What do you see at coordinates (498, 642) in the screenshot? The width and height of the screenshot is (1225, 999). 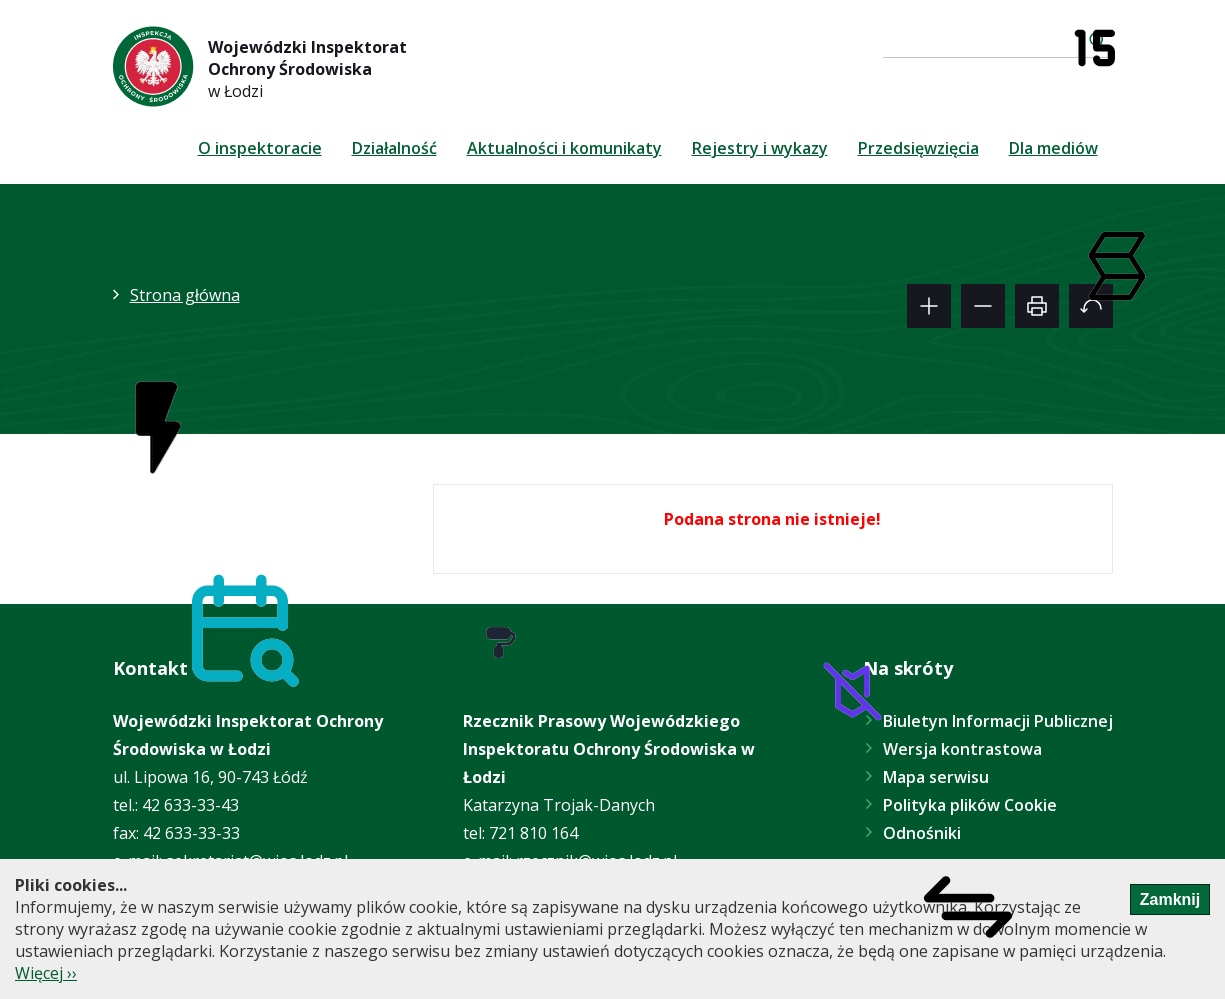 I see `access painting or drawing tools` at bounding box center [498, 642].